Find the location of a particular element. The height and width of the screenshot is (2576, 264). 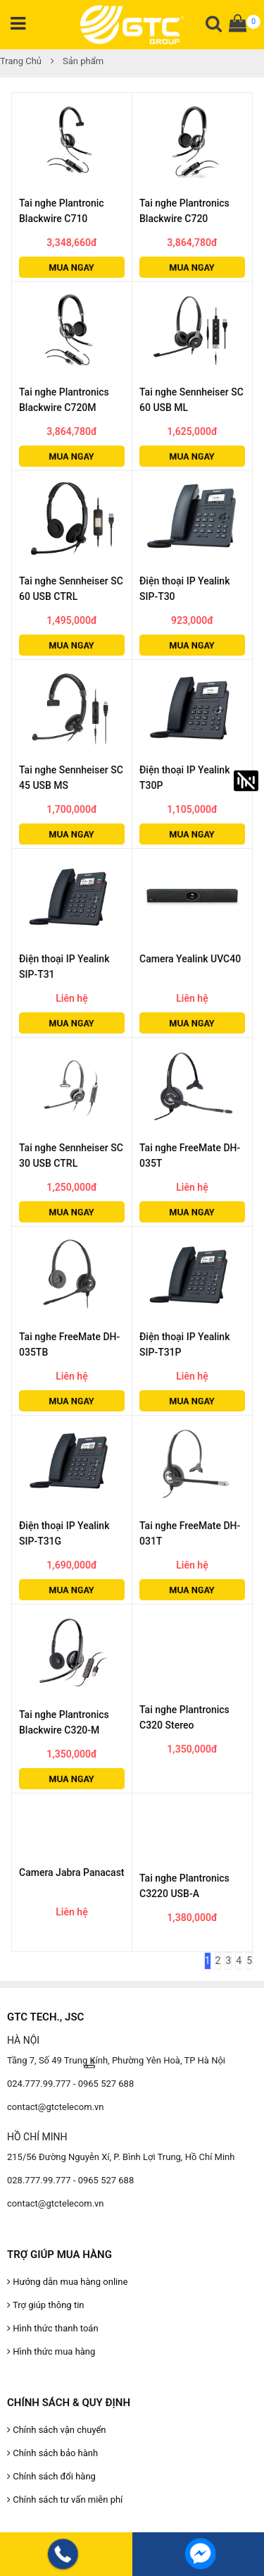

mute or disable audio input is located at coordinates (246, 780).